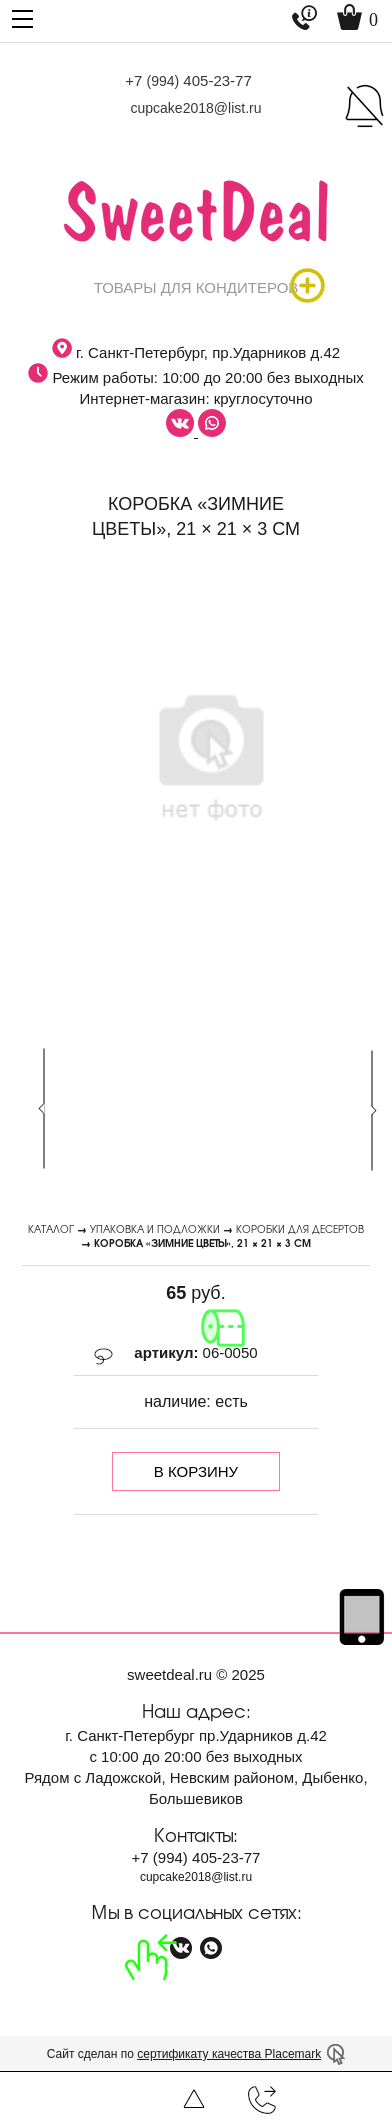 The width and height of the screenshot is (392, 2122). Describe the element at coordinates (365, 106) in the screenshot. I see `mute notifications` at that location.